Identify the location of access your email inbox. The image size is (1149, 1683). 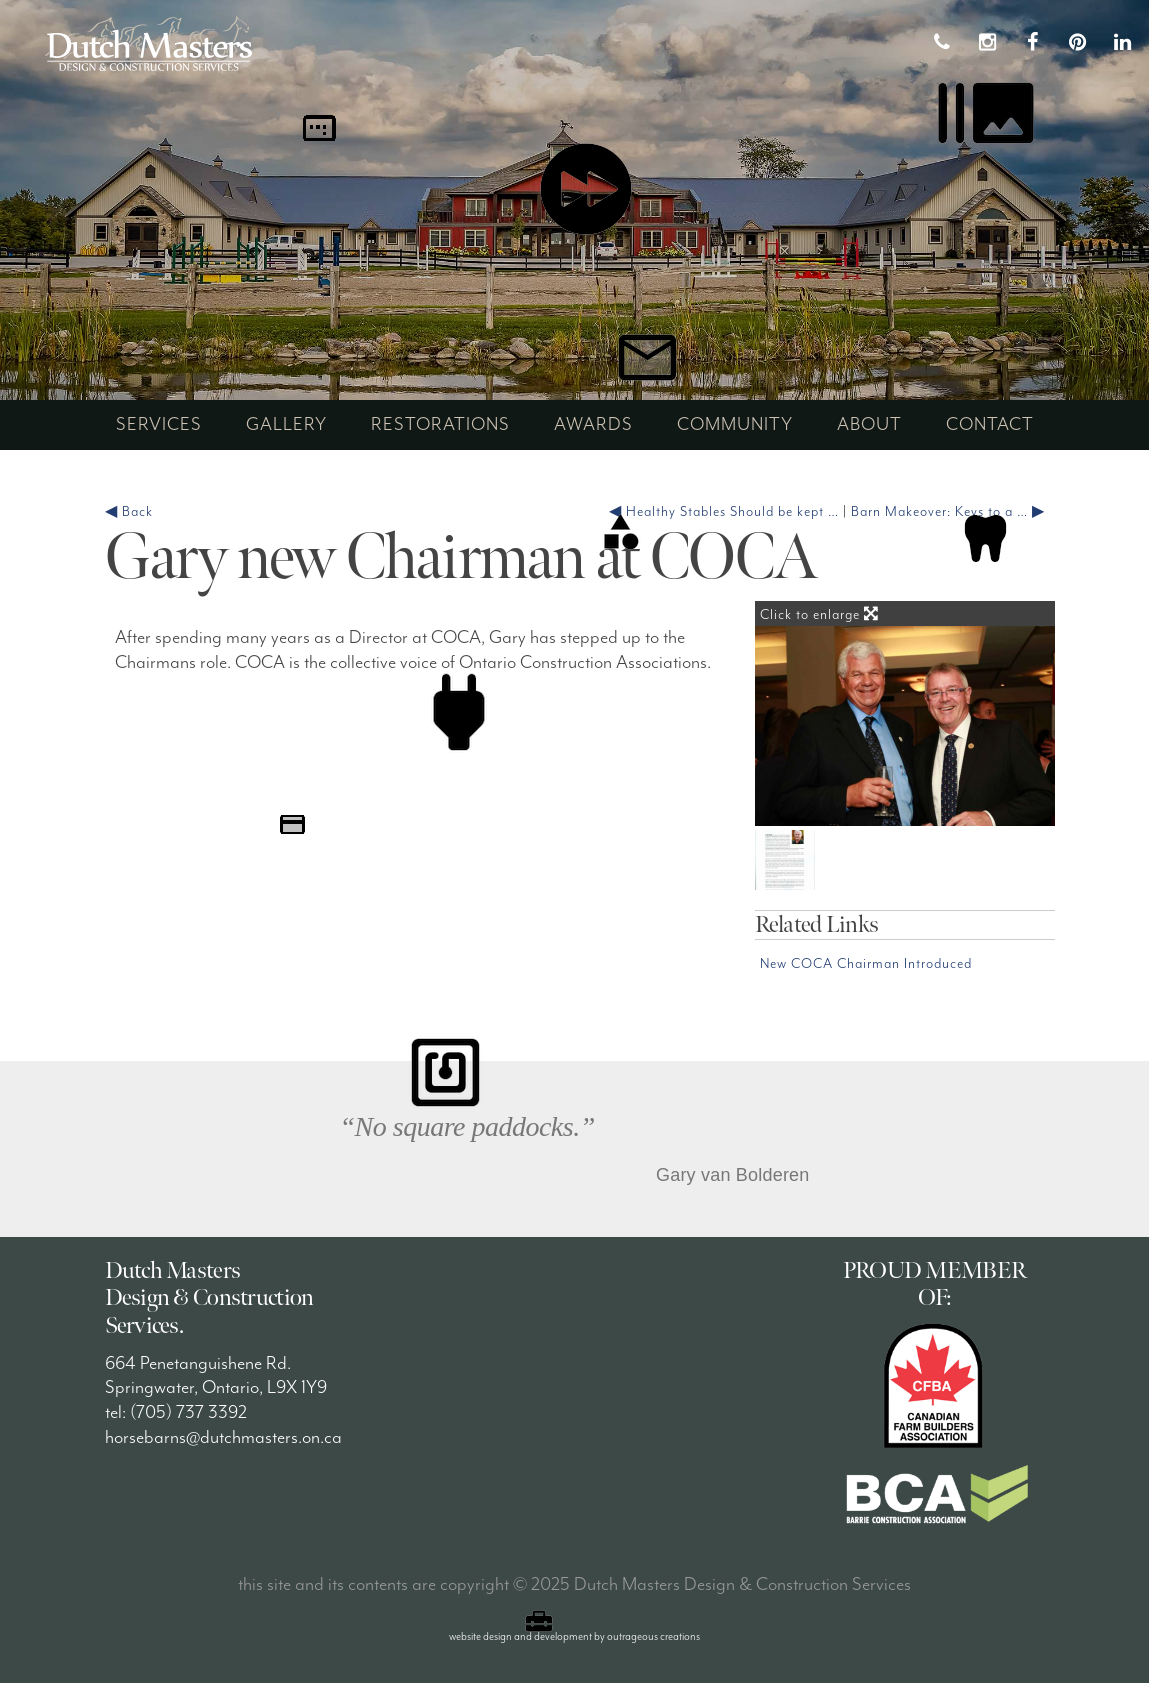
(647, 357).